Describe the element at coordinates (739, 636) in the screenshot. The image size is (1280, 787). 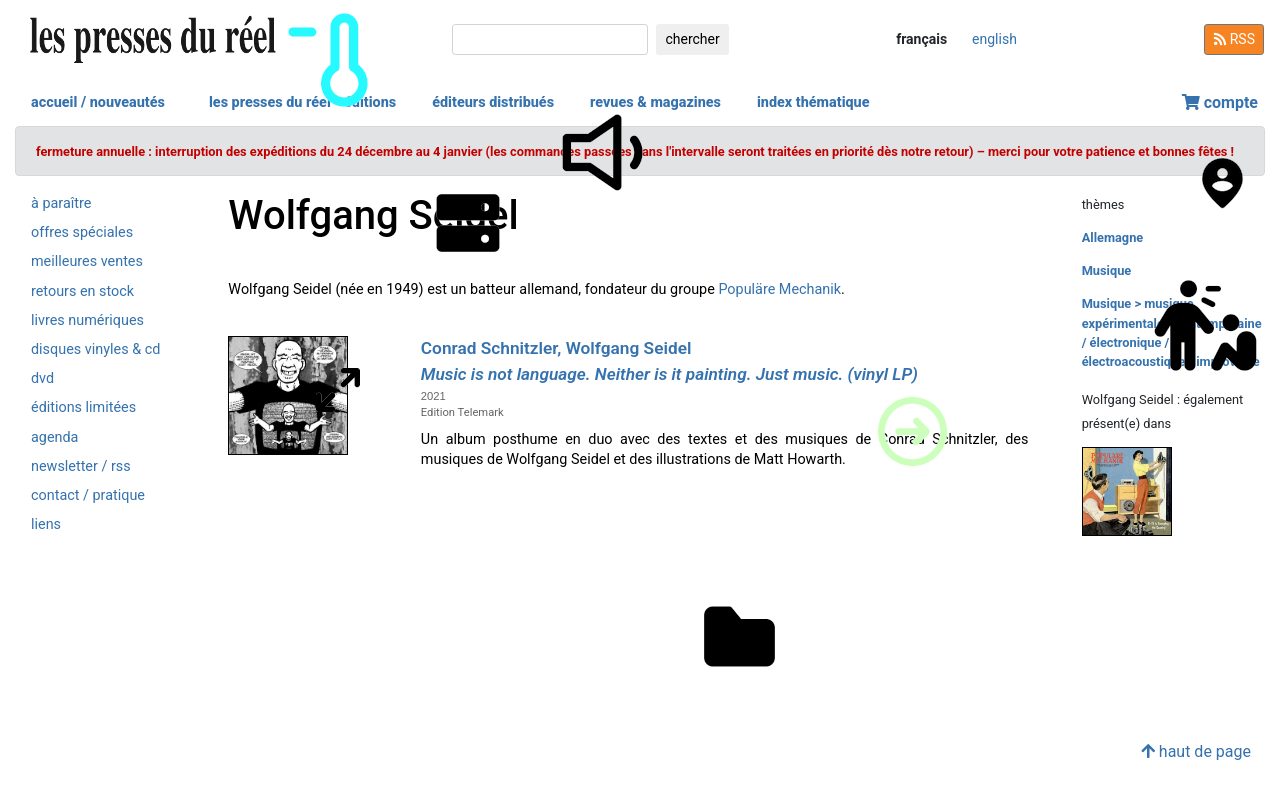
I see `open file folder` at that location.